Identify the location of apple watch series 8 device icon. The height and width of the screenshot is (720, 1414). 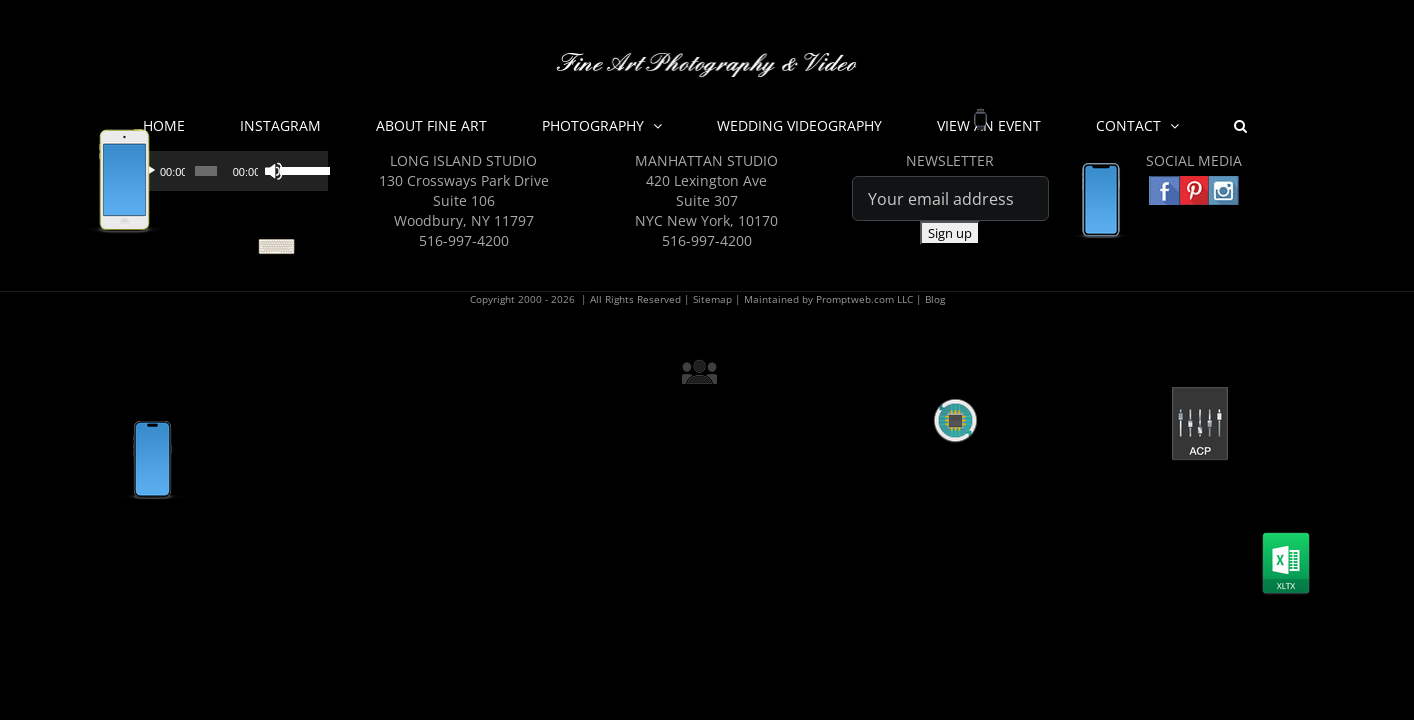
(980, 119).